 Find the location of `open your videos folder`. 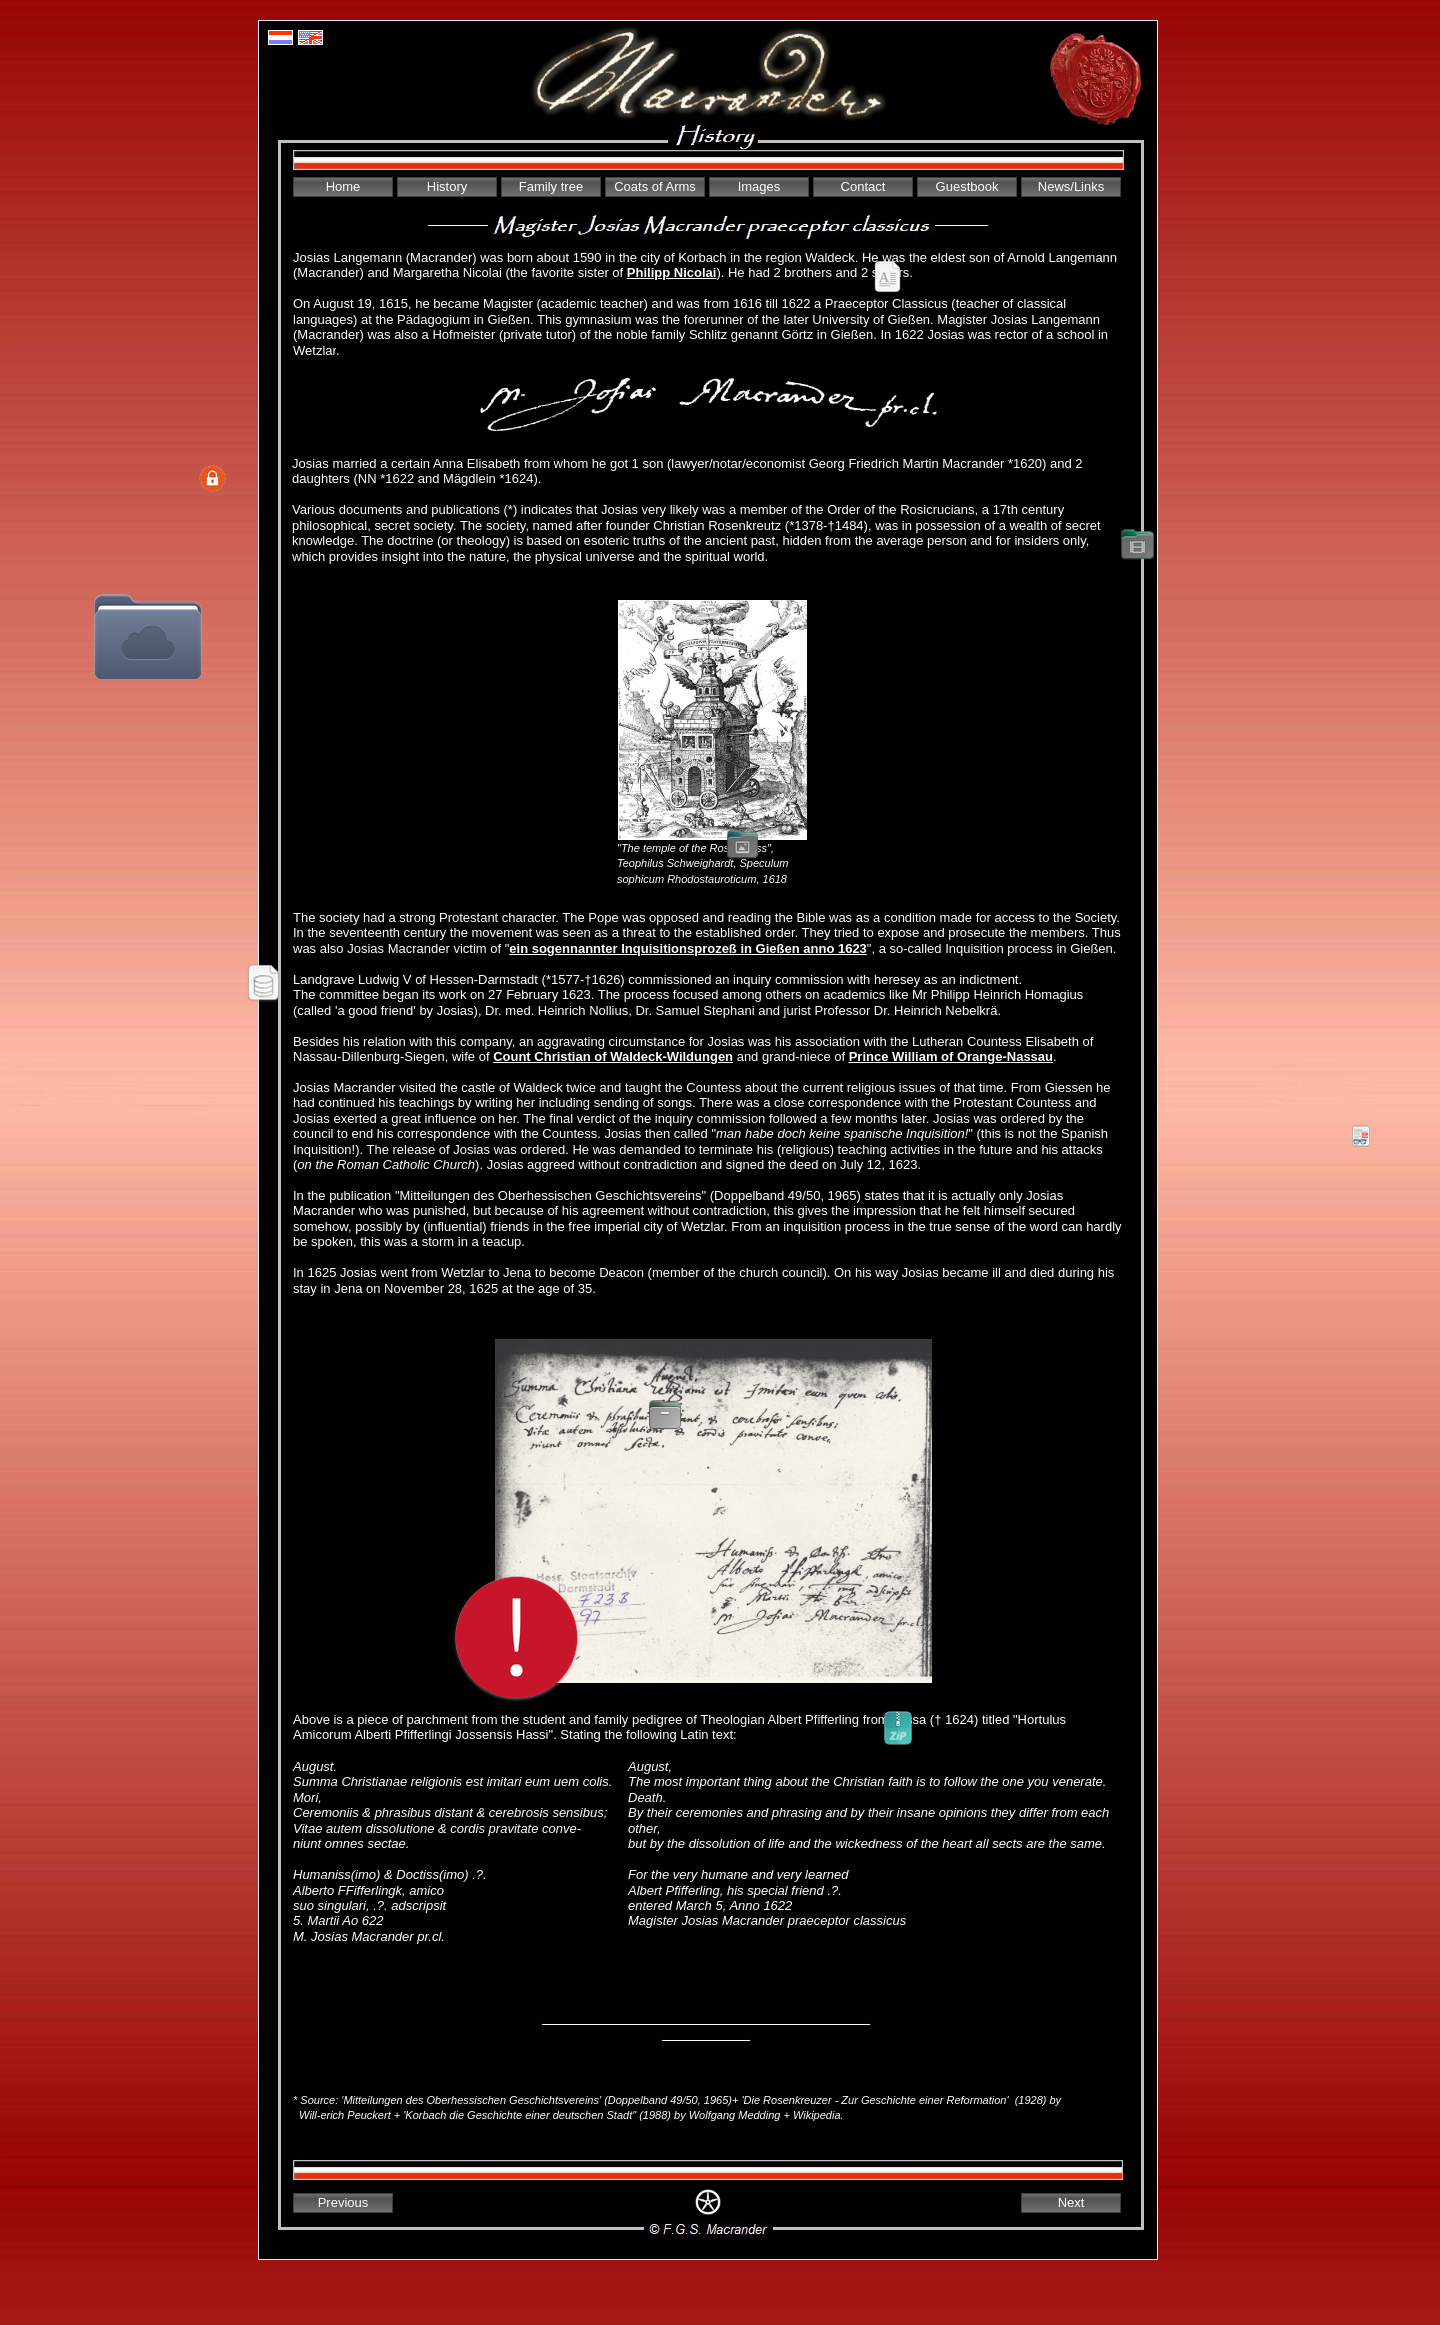

open your videos folder is located at coordinates (1137, 543).